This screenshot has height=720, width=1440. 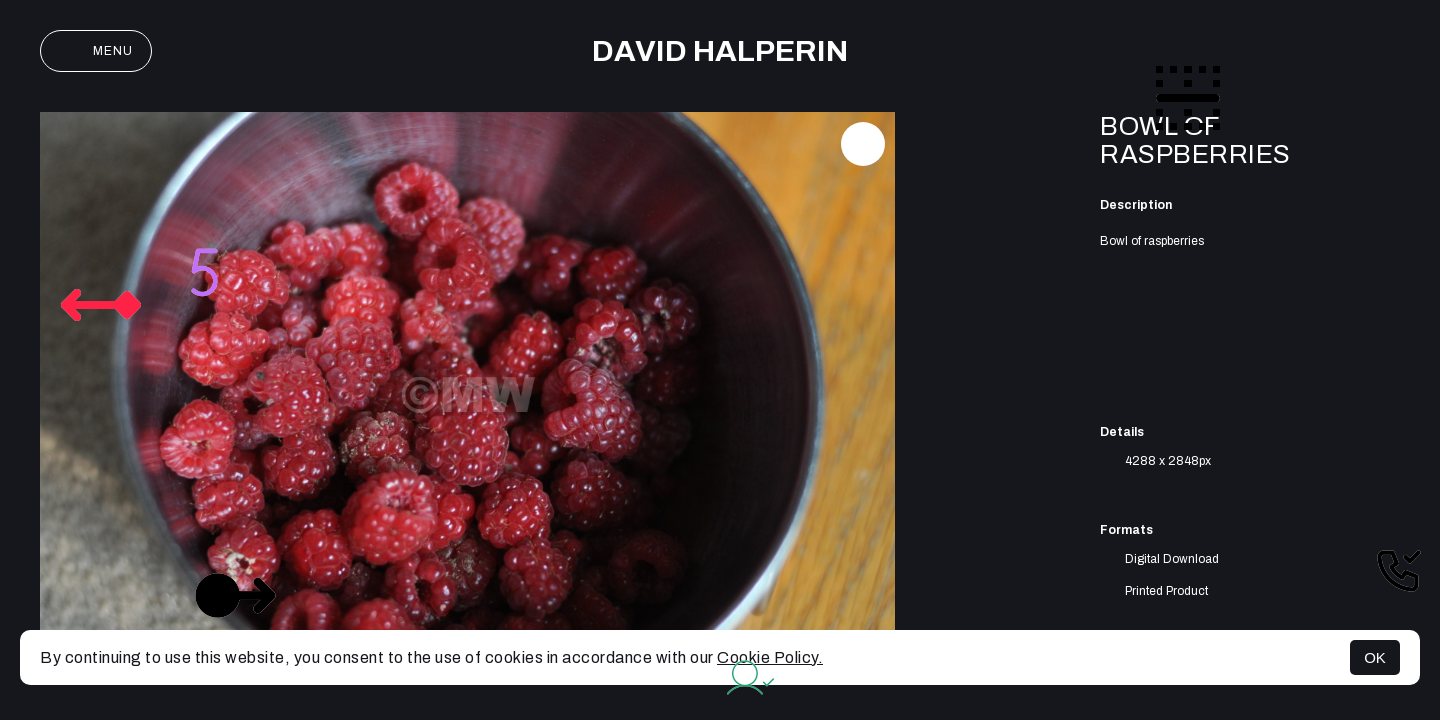 I want to click on indicates the number five in a list or sequence, so click(x=204, y=272).